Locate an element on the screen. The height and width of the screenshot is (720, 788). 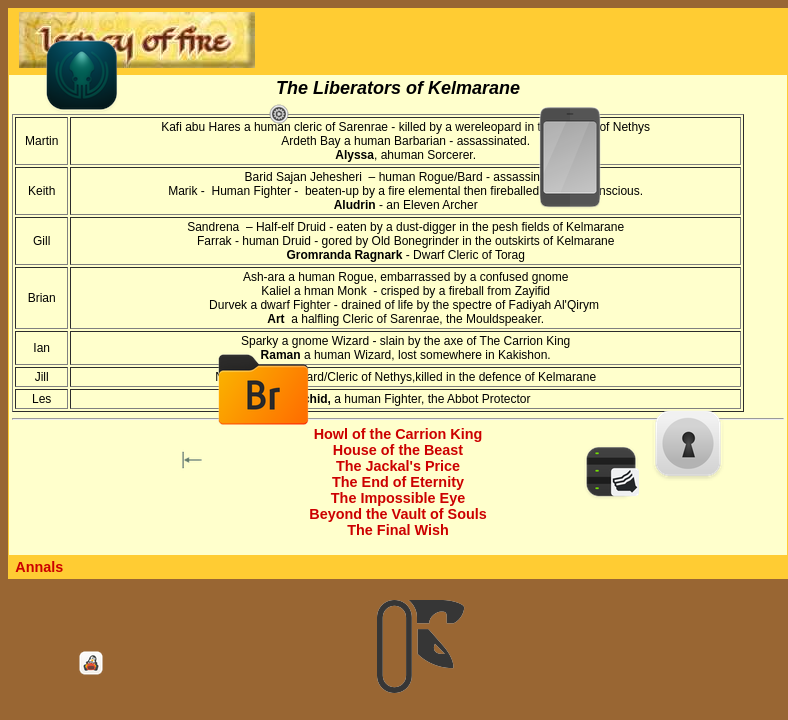
access system utilities and tools is located at coordinates (423, 646).